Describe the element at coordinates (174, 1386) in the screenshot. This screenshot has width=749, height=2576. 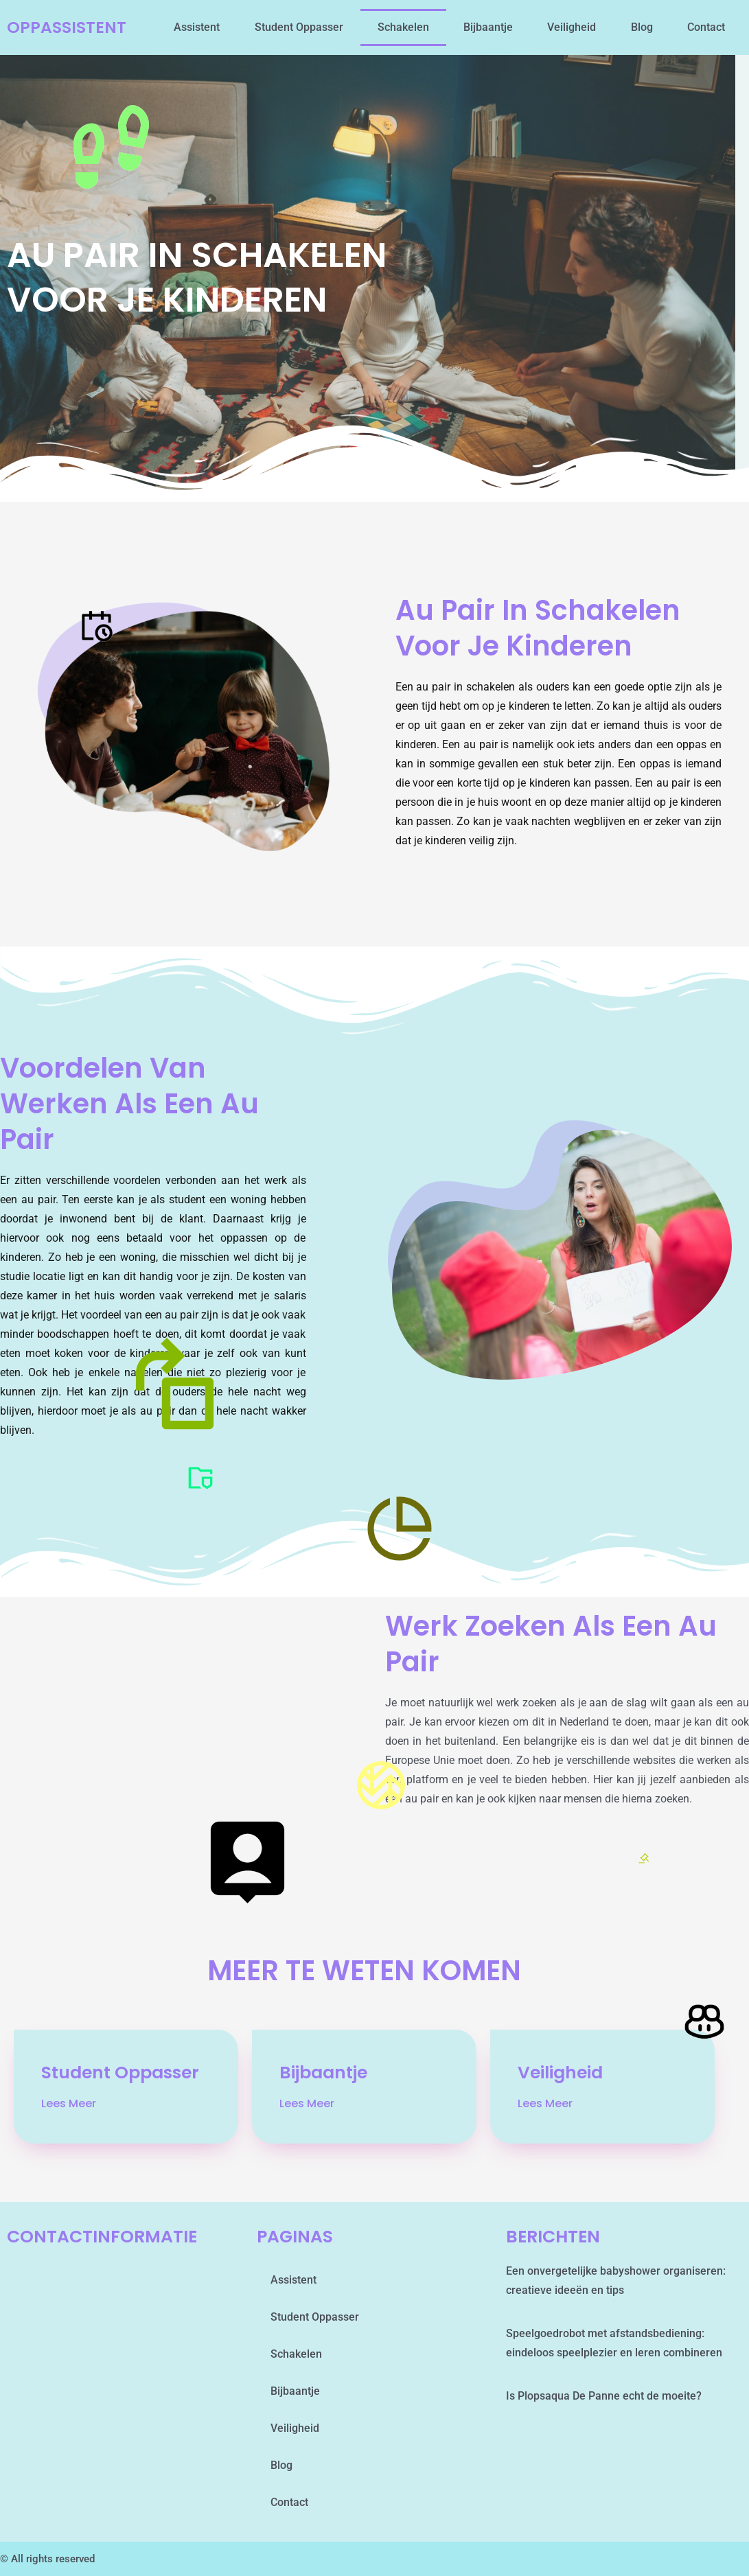
I see `rotate element clockwise` at that location.